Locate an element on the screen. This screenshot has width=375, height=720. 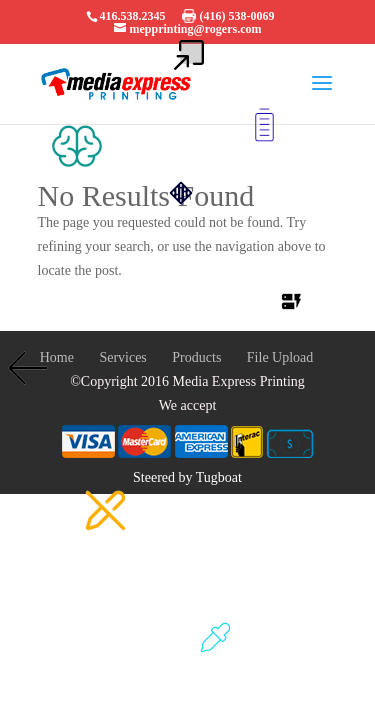
access AI or smart features is located at coordinates (77, 147).